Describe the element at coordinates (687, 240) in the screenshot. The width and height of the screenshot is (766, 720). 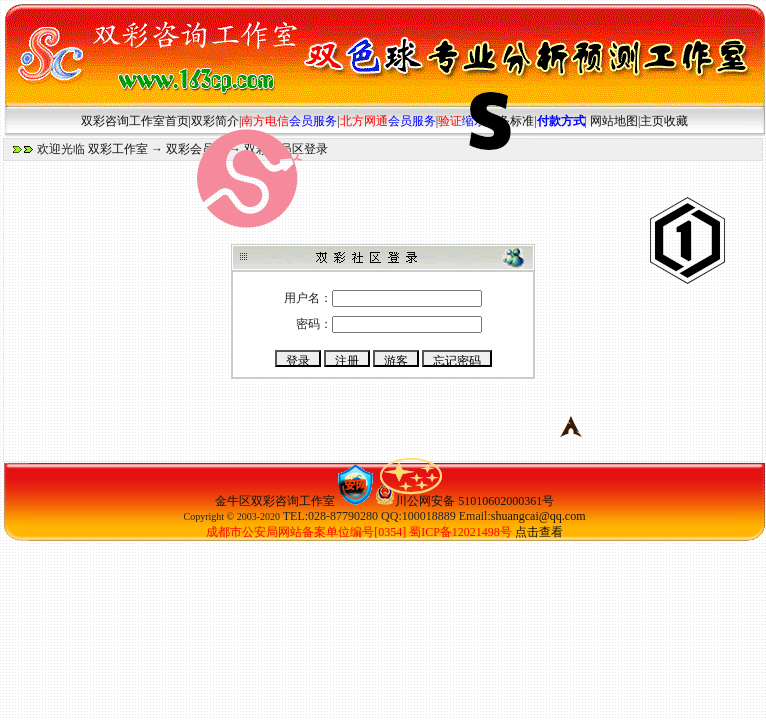
I see `open 1Panel server management dashboard` at that location.